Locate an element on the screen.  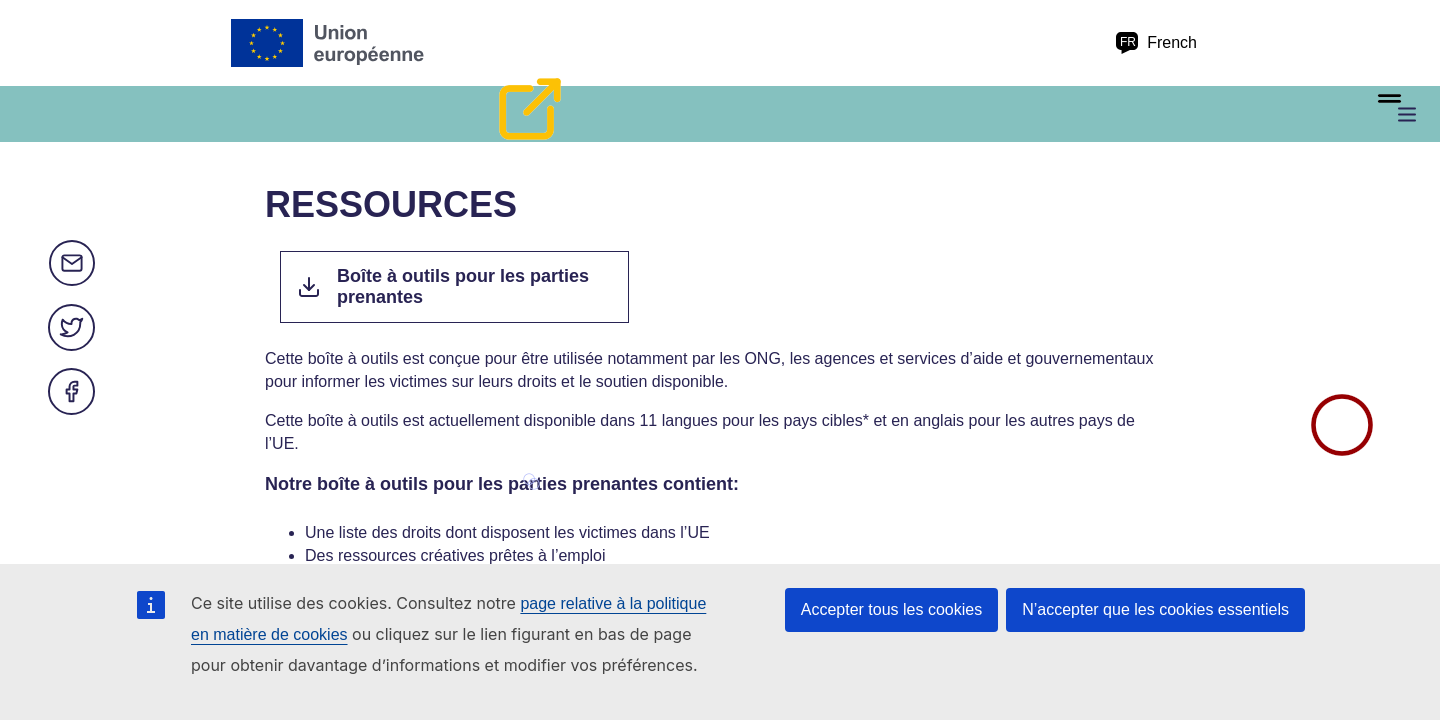
apply intersect operation to selected shapes is located at coordinates (531, 481).